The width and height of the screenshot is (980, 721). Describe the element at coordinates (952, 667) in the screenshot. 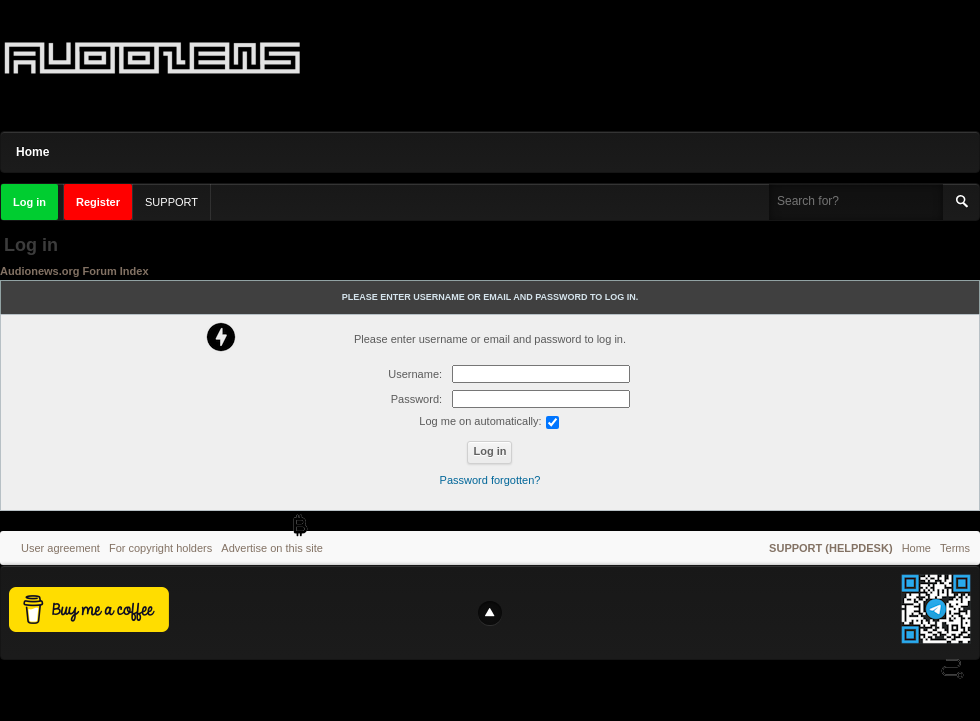

I see `view or edit a route path` at that location.